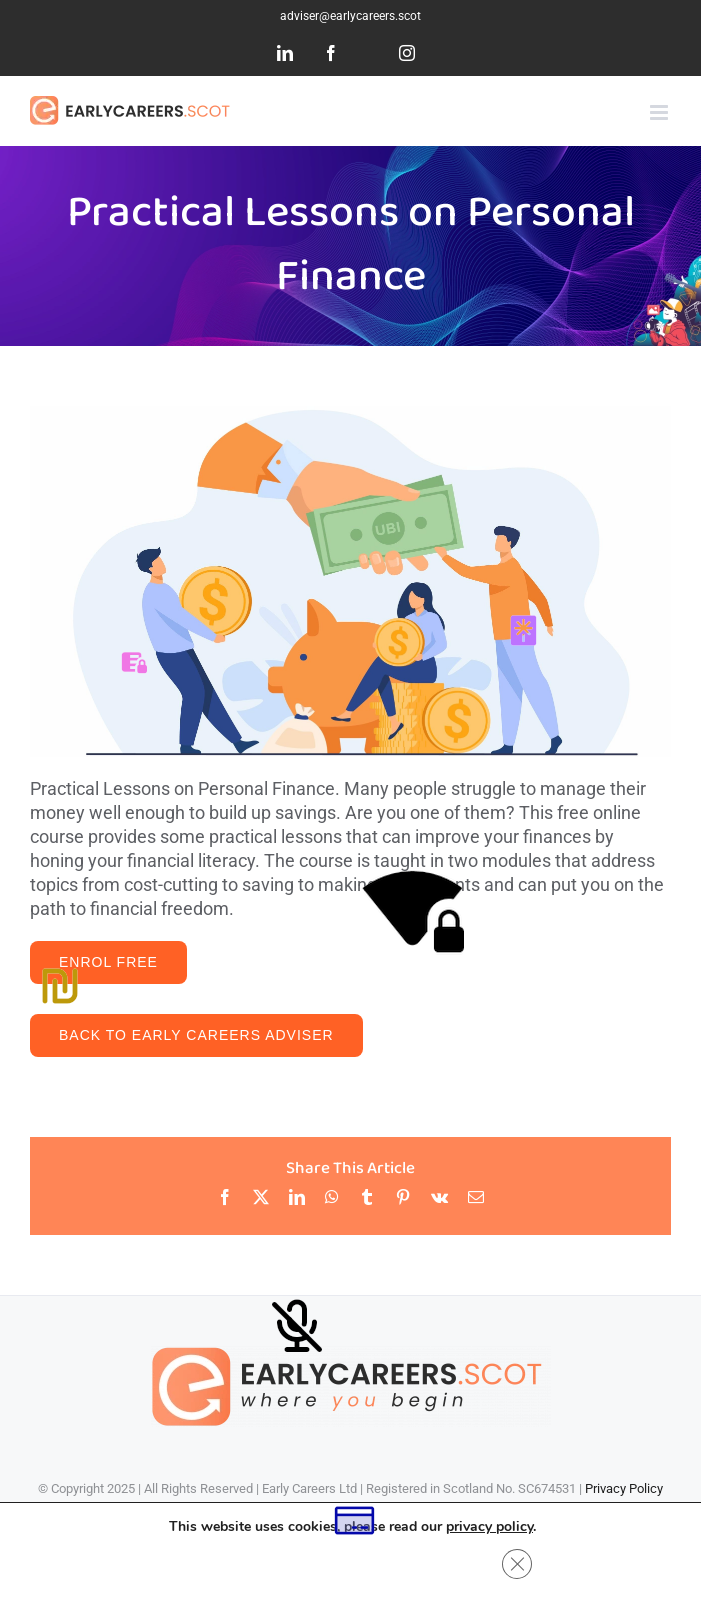 The height and width of the screenshot is (1597, 701). Describe the element at coordinates (412, 909) in the screenshot. I see `indicates a secure wifi connection at full signal strength` at that location.